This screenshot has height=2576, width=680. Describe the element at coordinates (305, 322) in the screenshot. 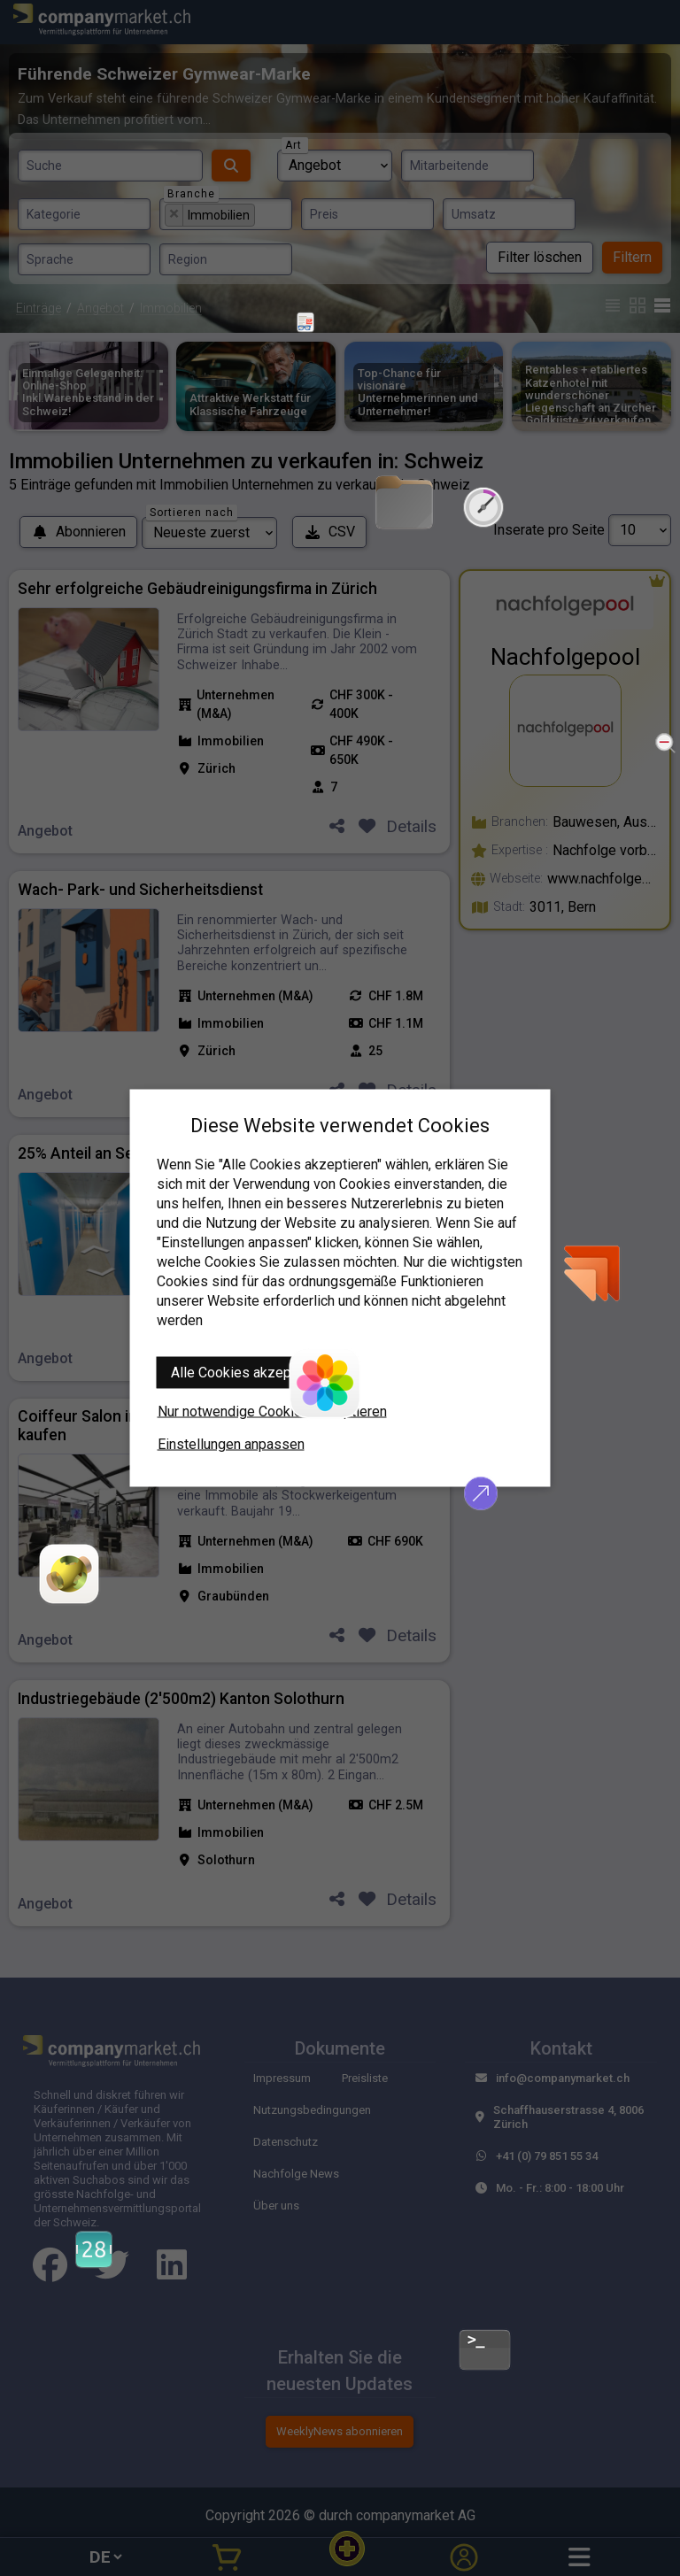

I see `open atril document viewer` at that location.